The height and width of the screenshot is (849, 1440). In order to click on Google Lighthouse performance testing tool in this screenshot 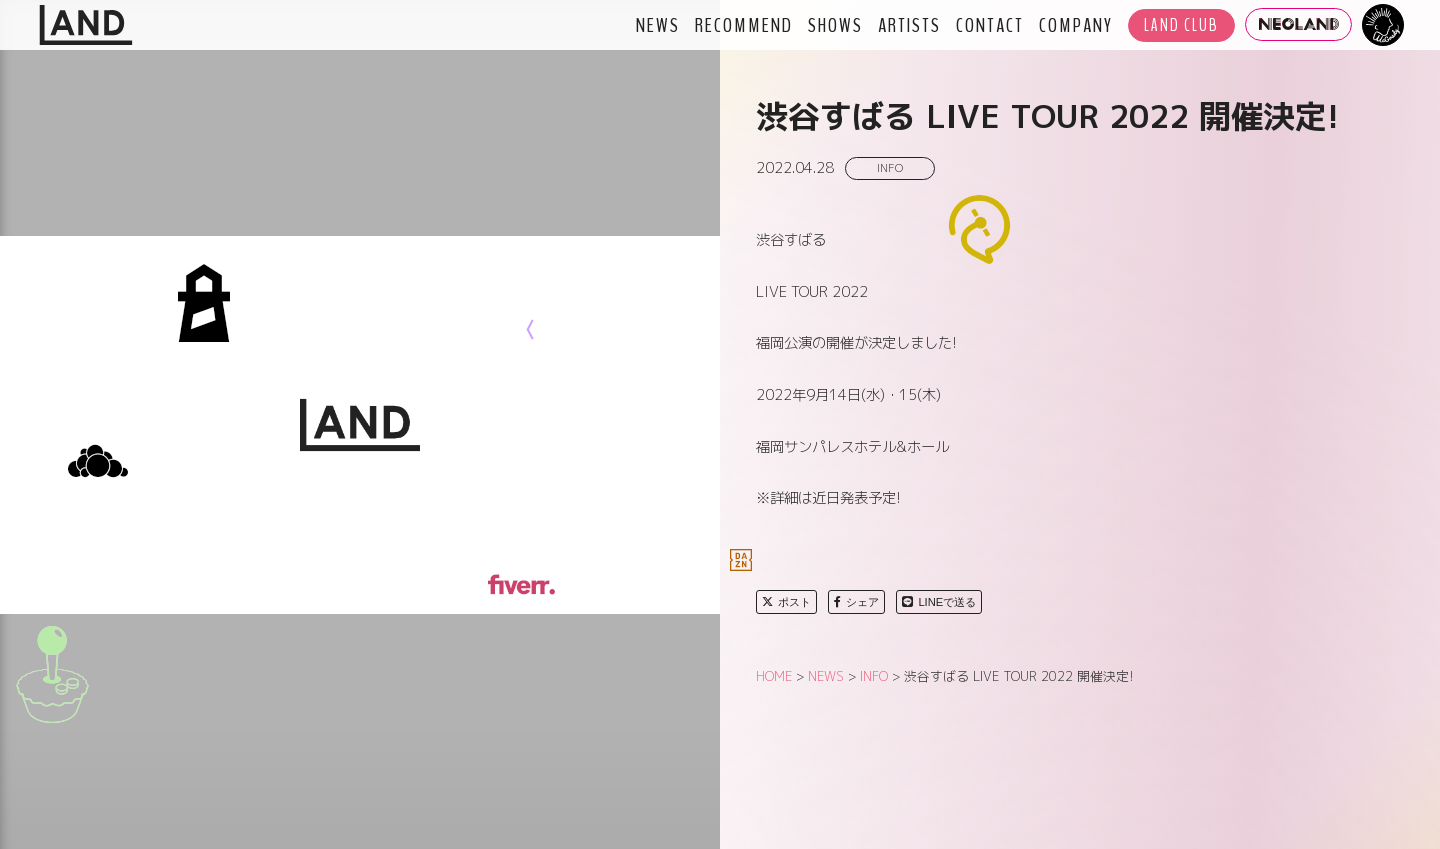, I will do `click(204, 303)`.